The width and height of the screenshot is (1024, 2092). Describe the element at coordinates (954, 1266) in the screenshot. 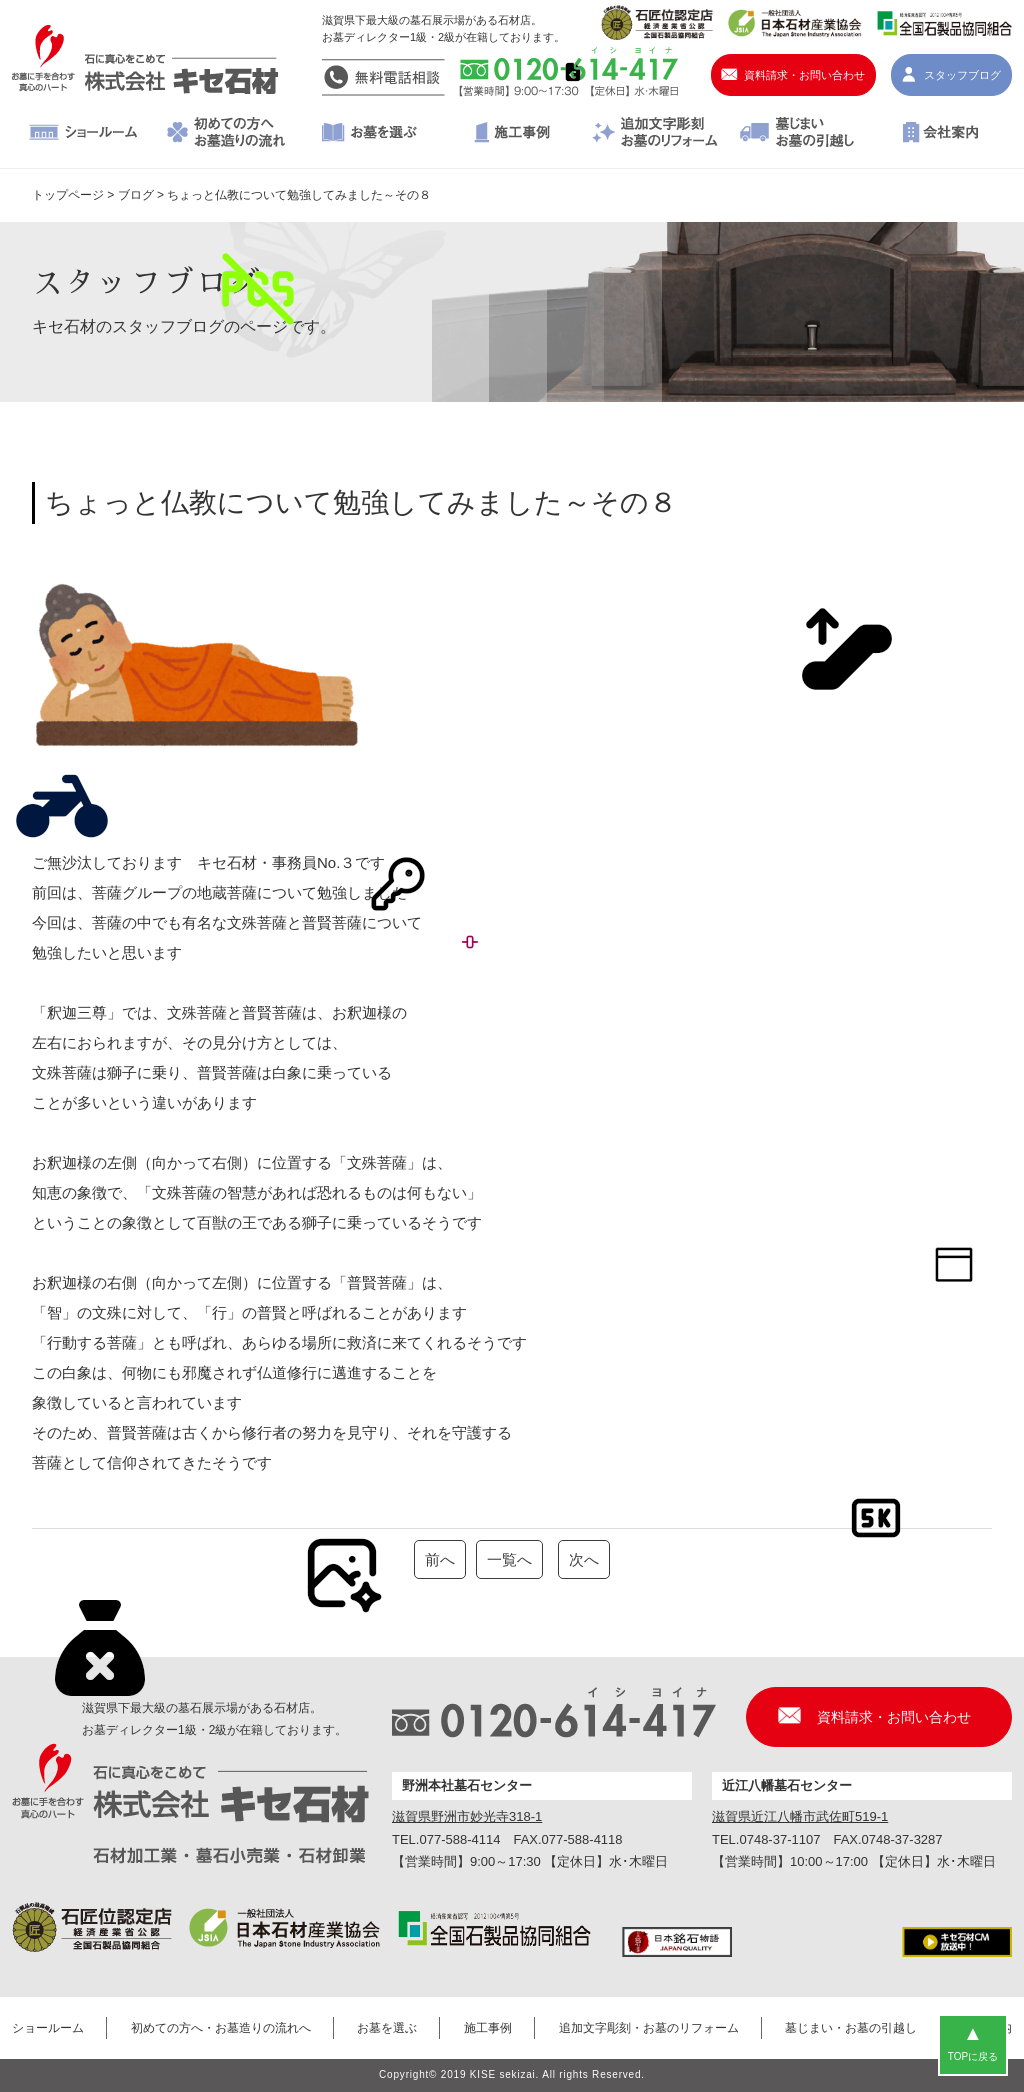

I see `open in browser window` at that location.